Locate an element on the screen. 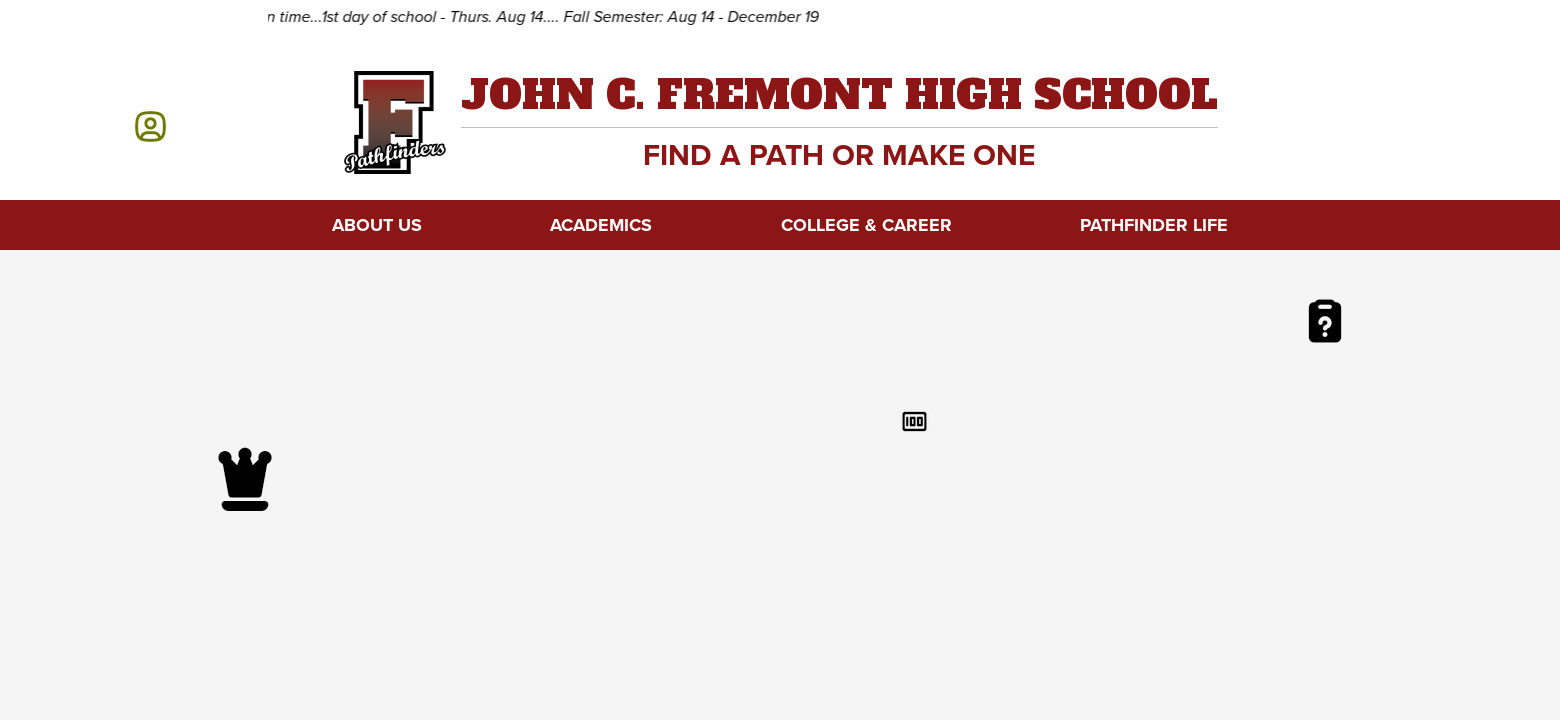 This screenshot has width=1560, height=720. view unanswered or pending form questions is located at coordinates (1325, 321).